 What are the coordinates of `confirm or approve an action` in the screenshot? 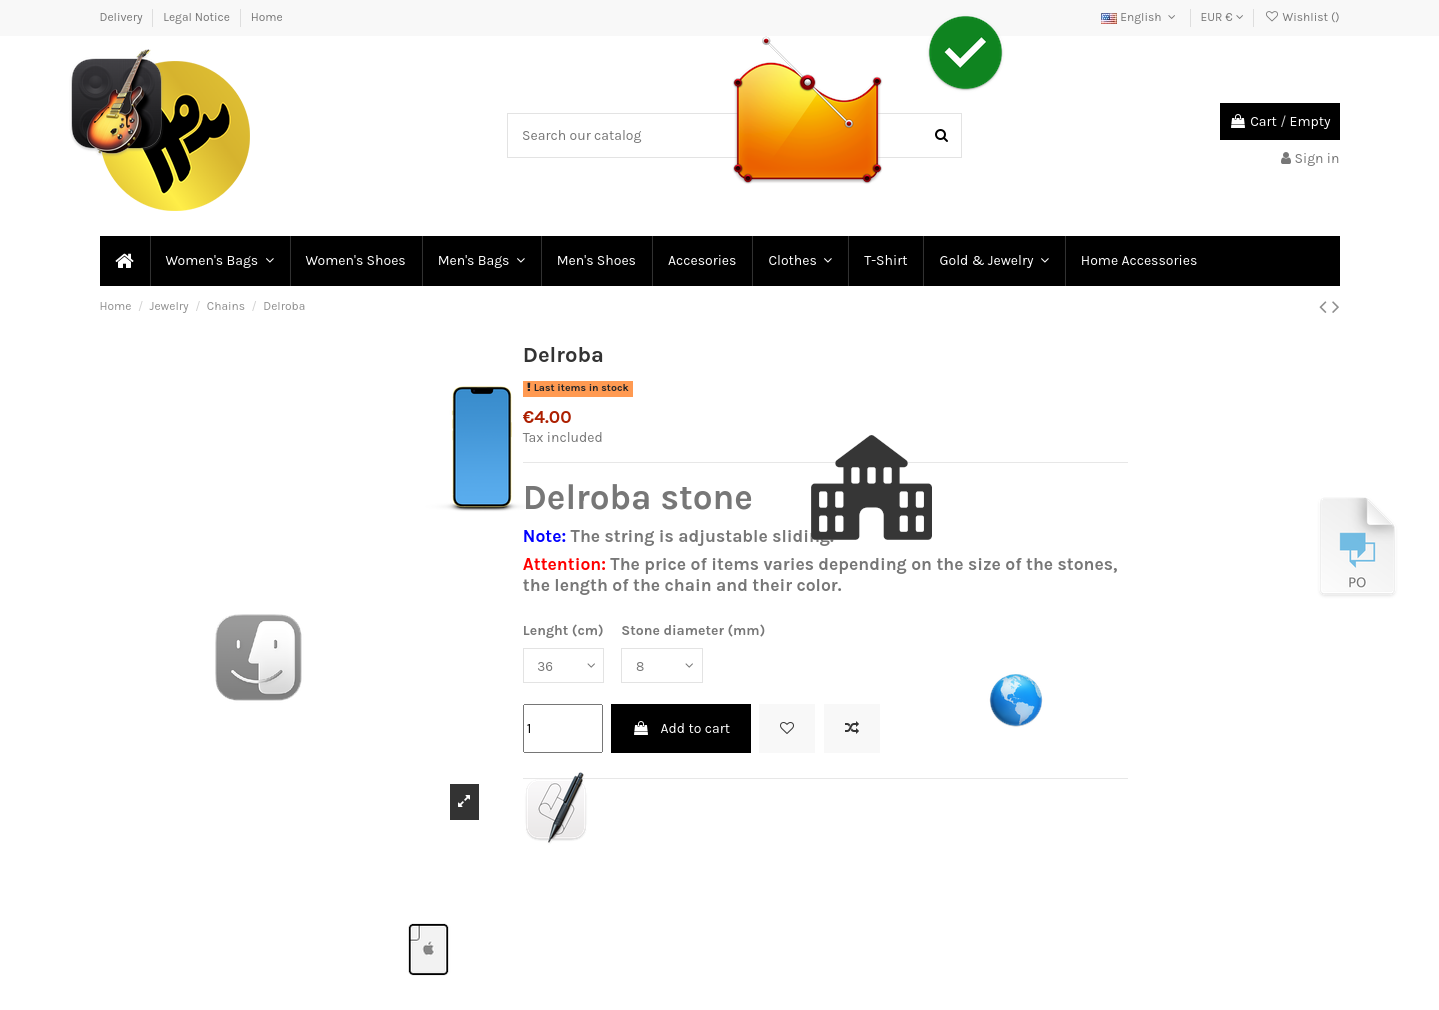 It's located at (965, 52).